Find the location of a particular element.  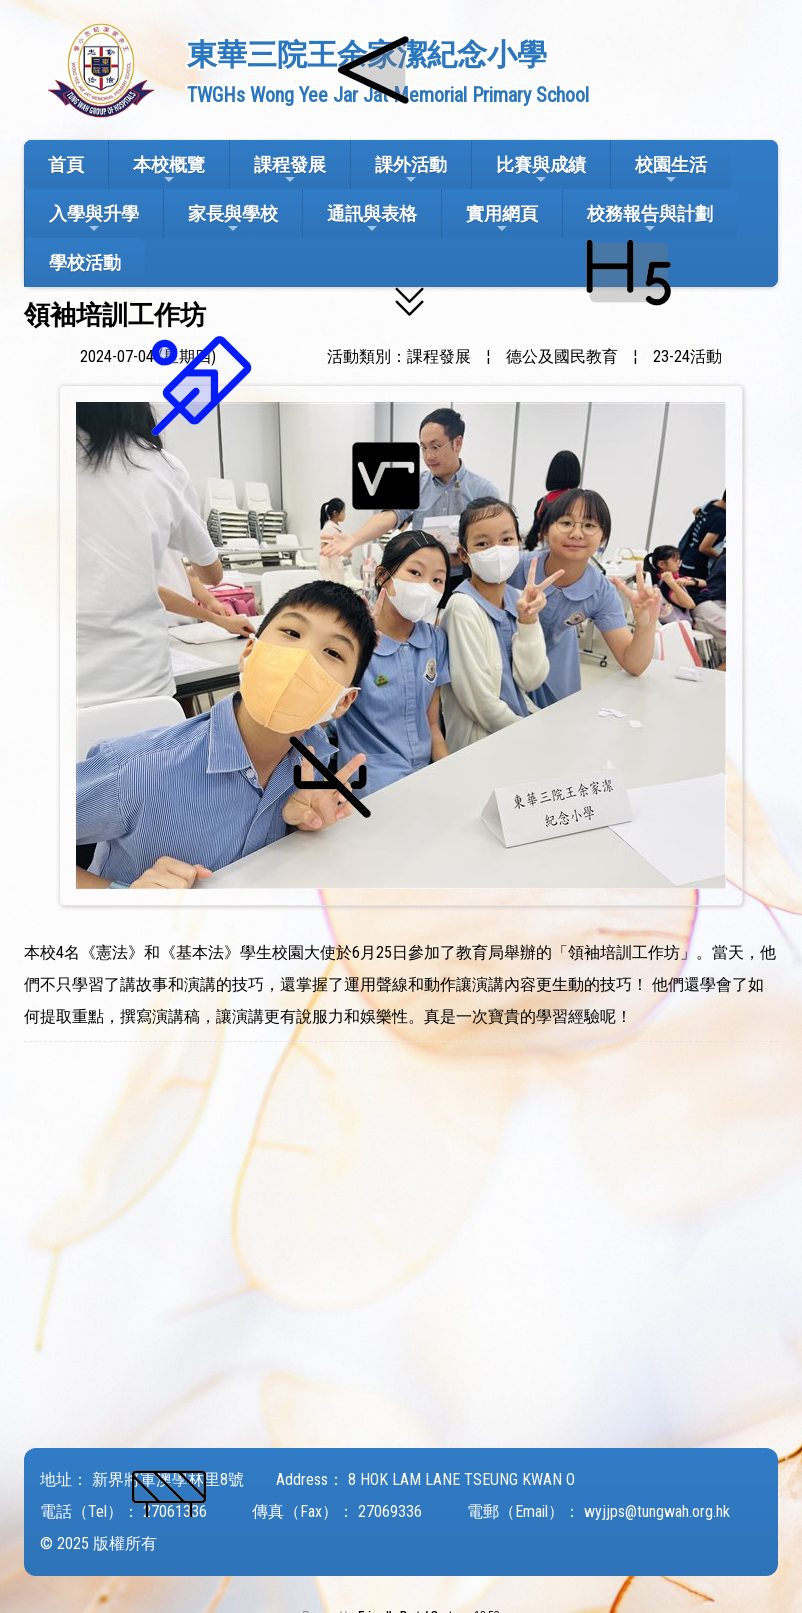

expand content or show more items is located at coordinates (409, 300).